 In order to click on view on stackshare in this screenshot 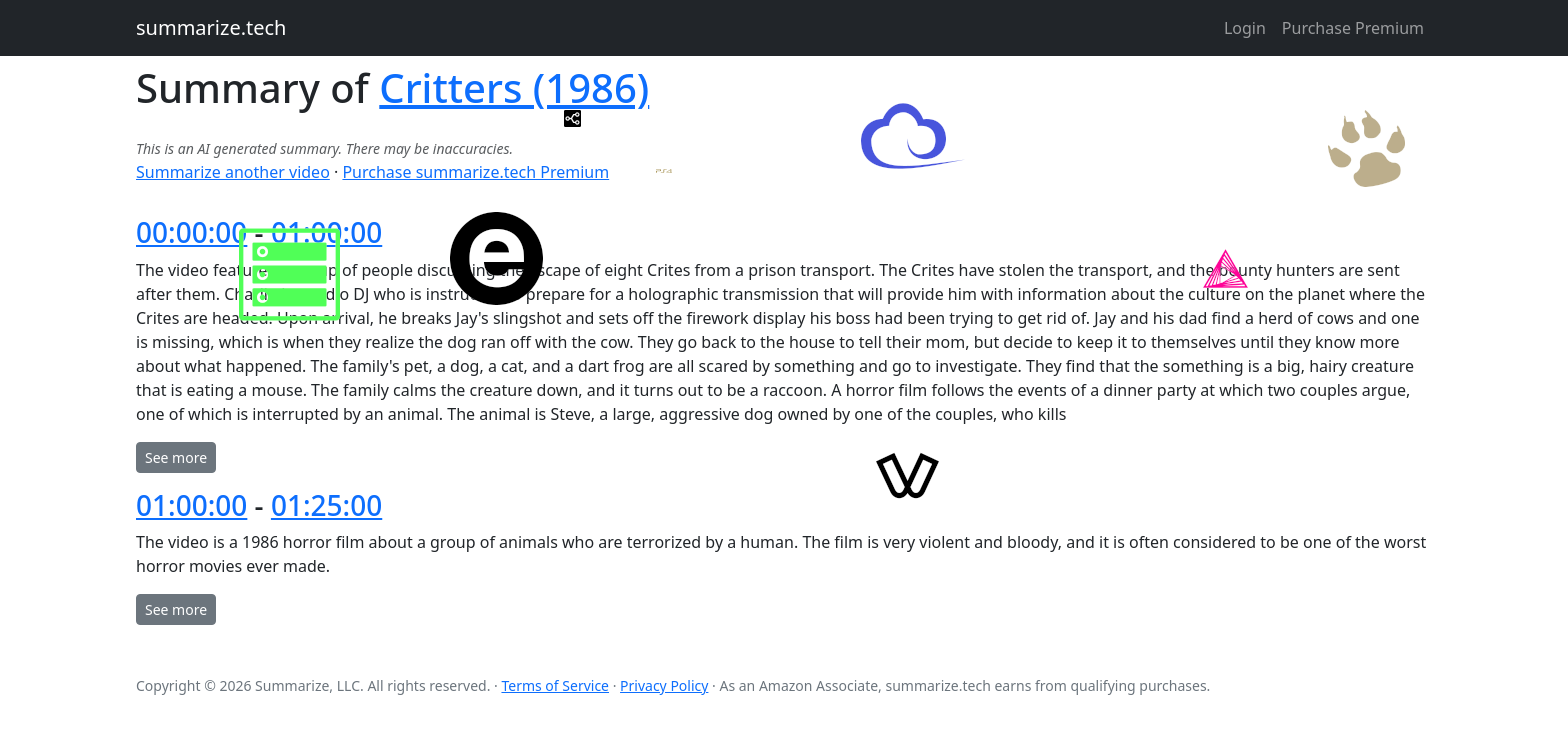, I will do `click(572, 118)`.